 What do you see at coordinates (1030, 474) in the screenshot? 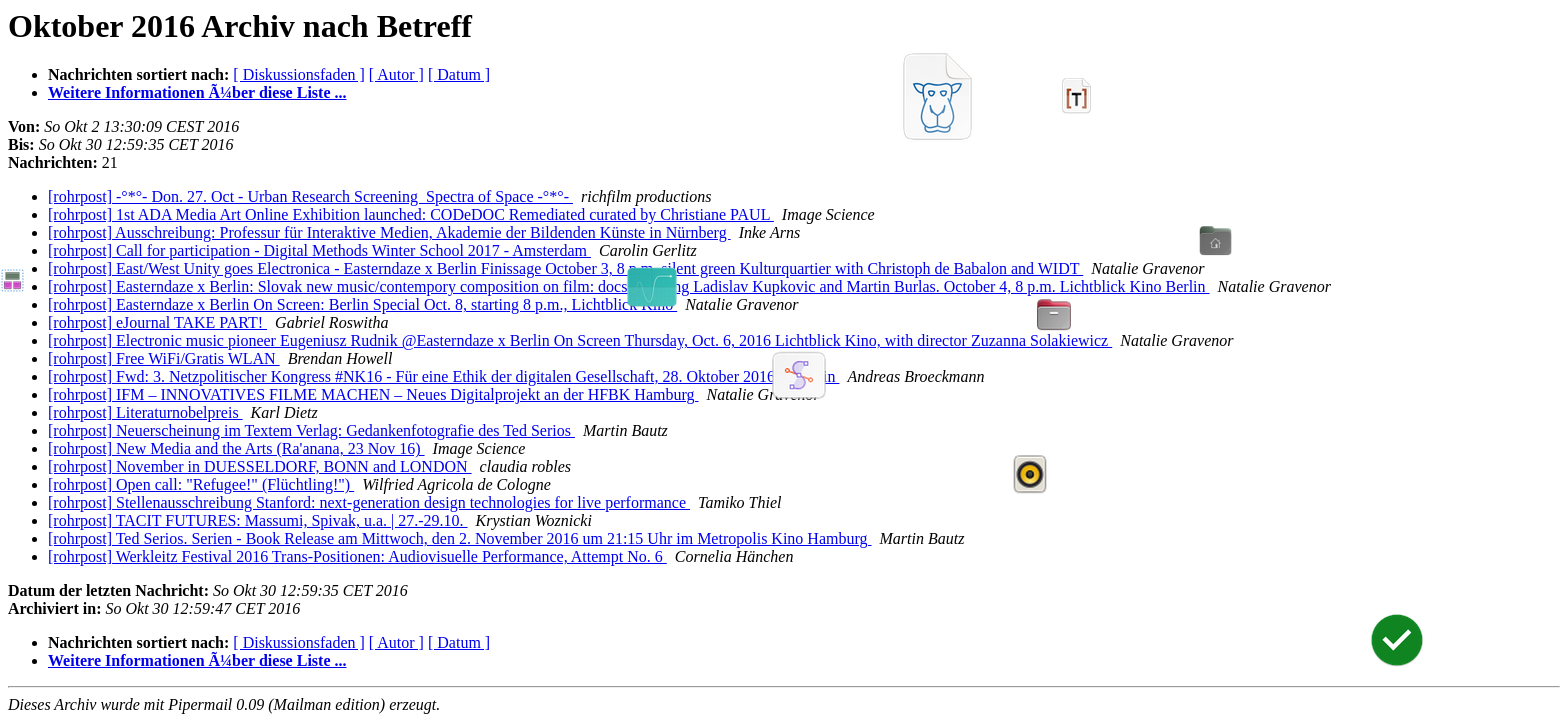
I see `open rhythmbox music player` at bounding box center [1030, 474].